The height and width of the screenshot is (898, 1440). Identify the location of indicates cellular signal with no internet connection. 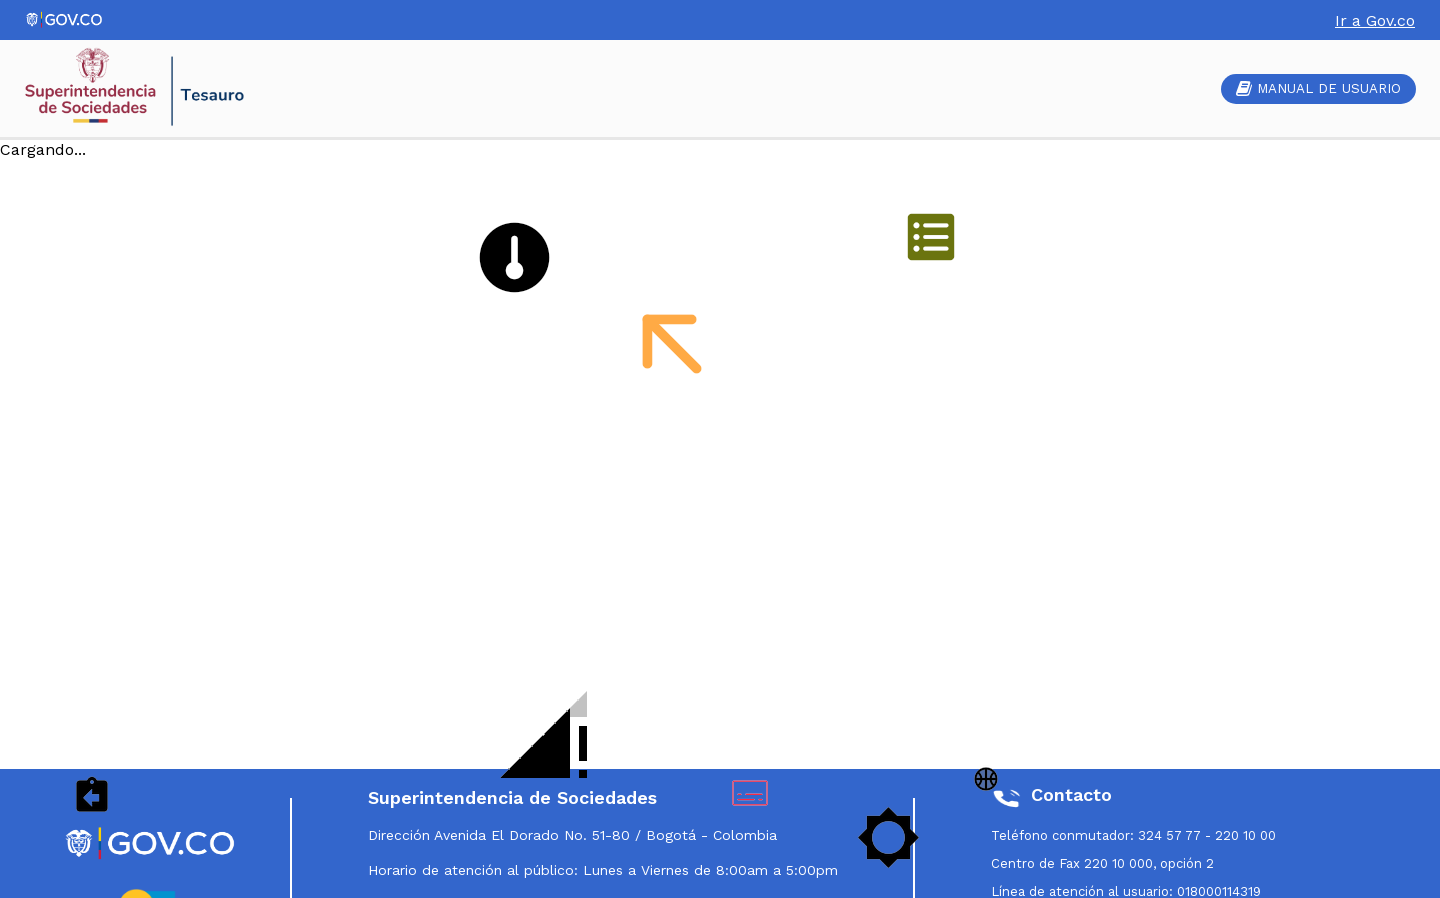
(543, 734).